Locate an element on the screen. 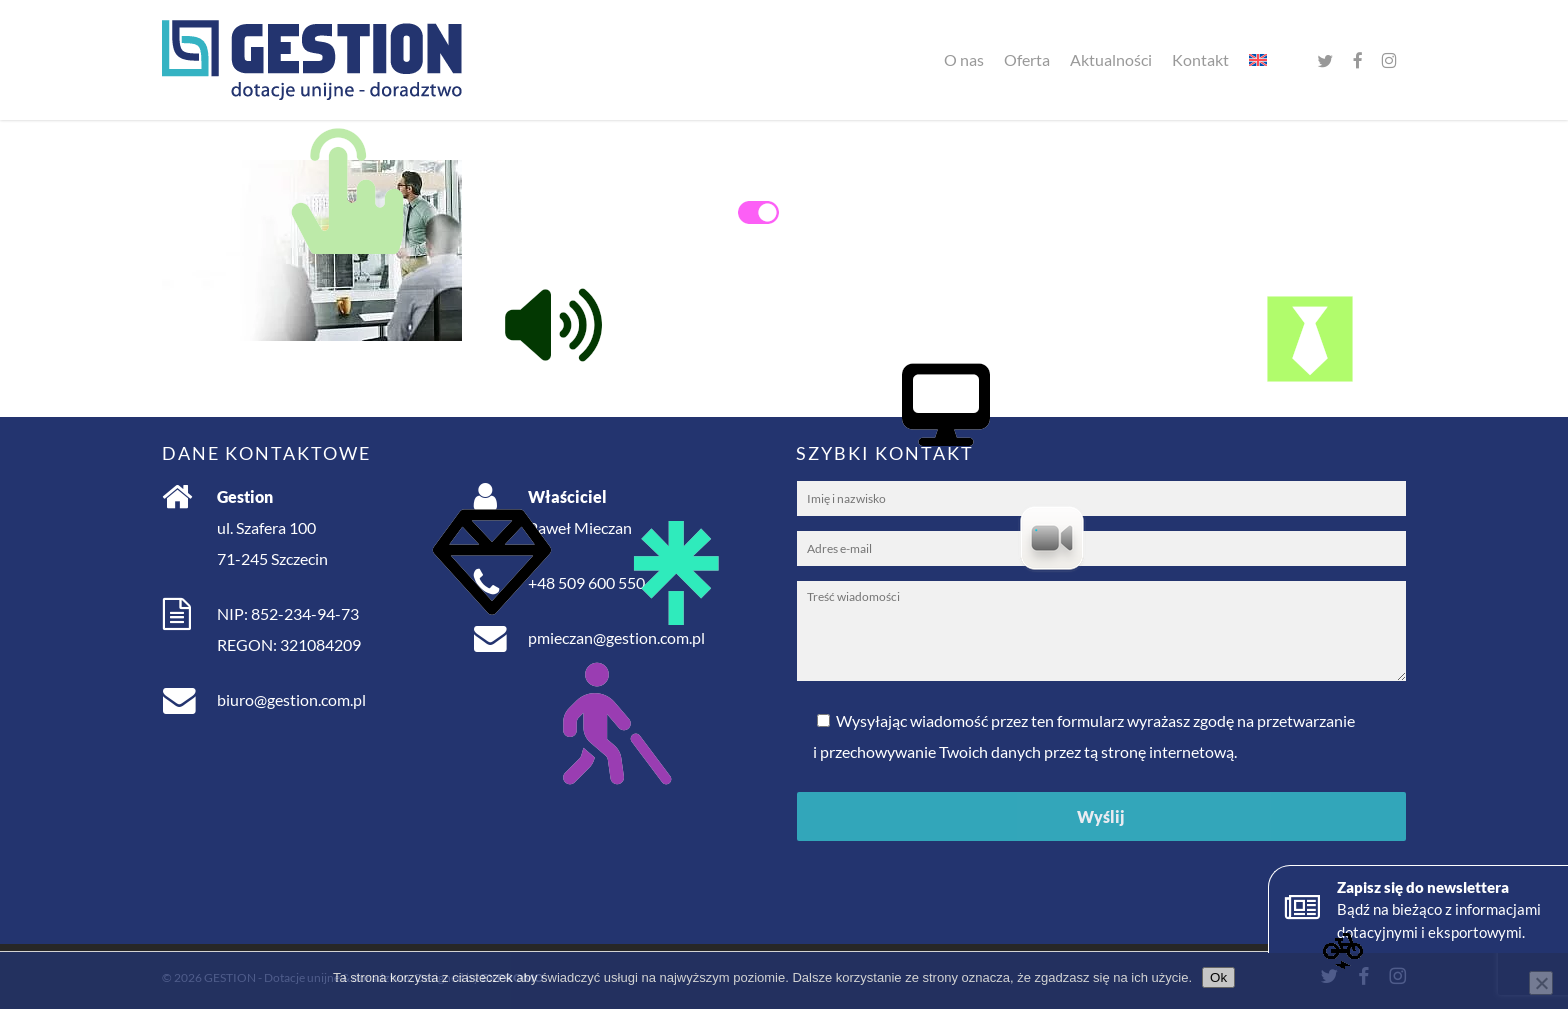  toggle a setting on or off is located at coordinates (758, 212).